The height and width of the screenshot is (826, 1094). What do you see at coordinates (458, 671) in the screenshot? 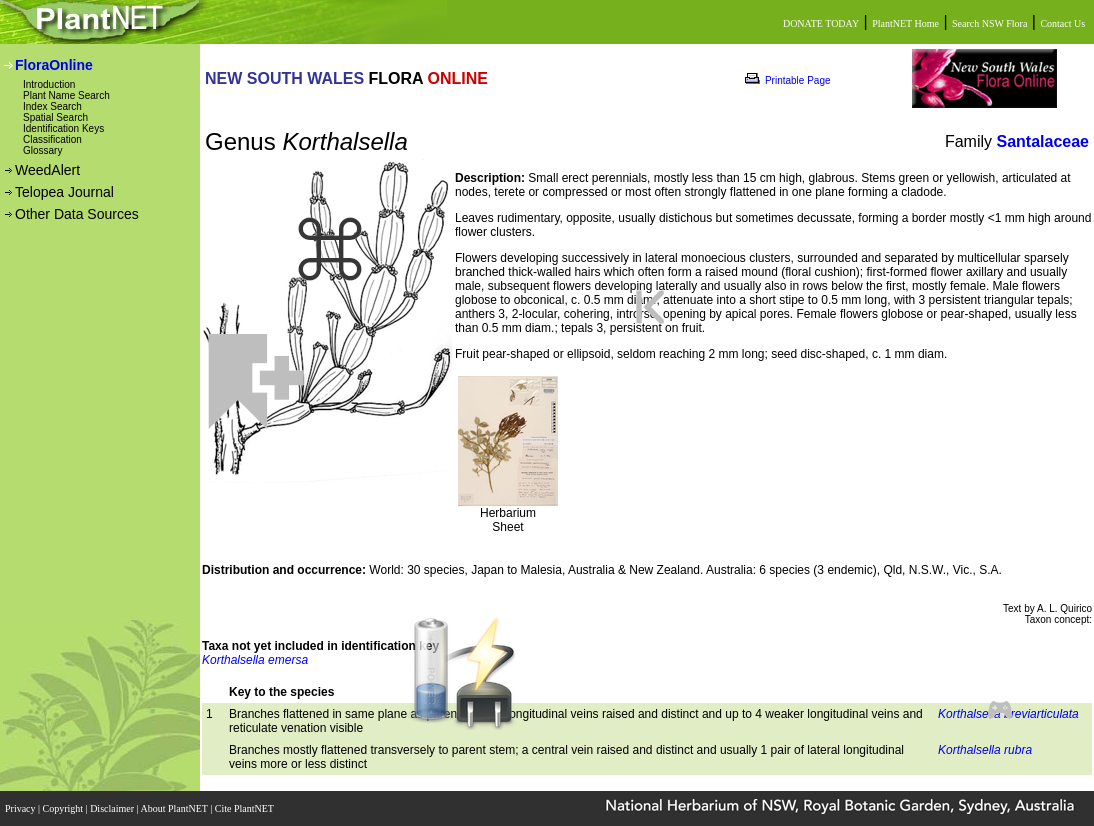
I see `indicates battery is low but currently charging` at bounding box center [458, 671].